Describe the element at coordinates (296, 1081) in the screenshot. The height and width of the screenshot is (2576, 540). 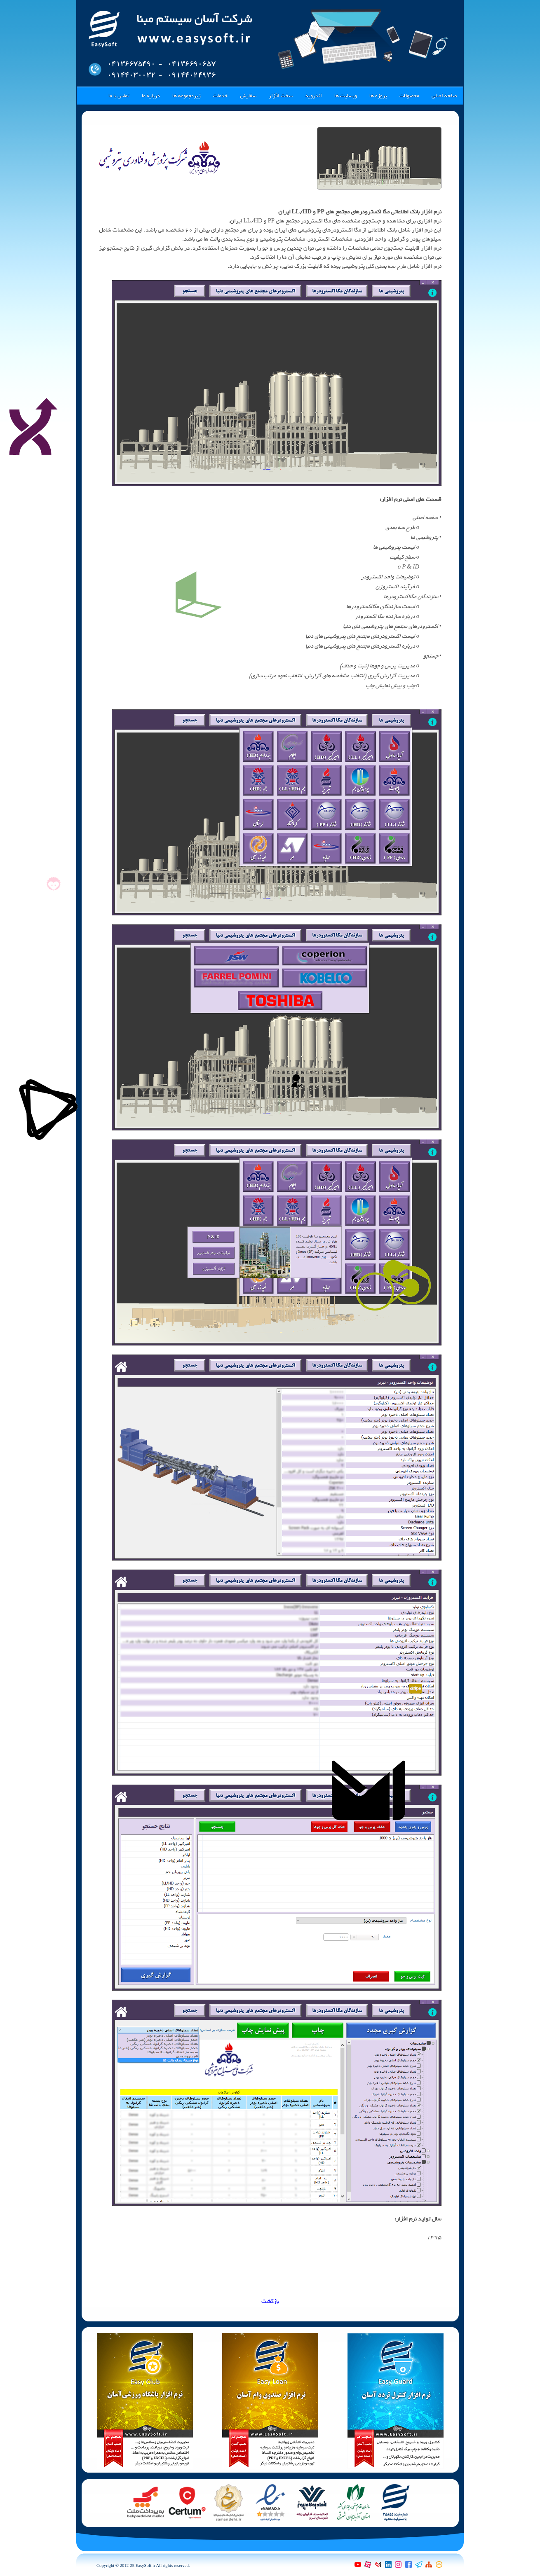
I see `follow this user` at that location.